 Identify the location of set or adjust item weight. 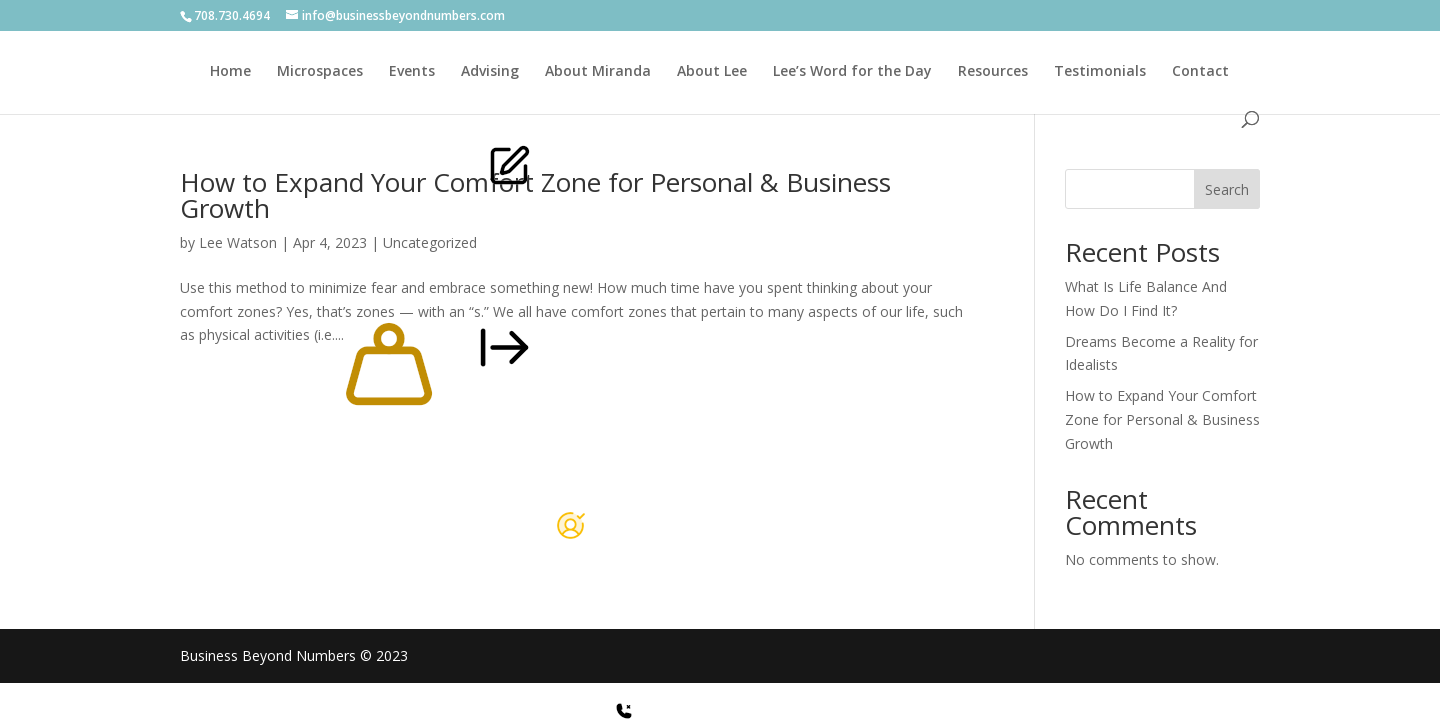
(389, 366).